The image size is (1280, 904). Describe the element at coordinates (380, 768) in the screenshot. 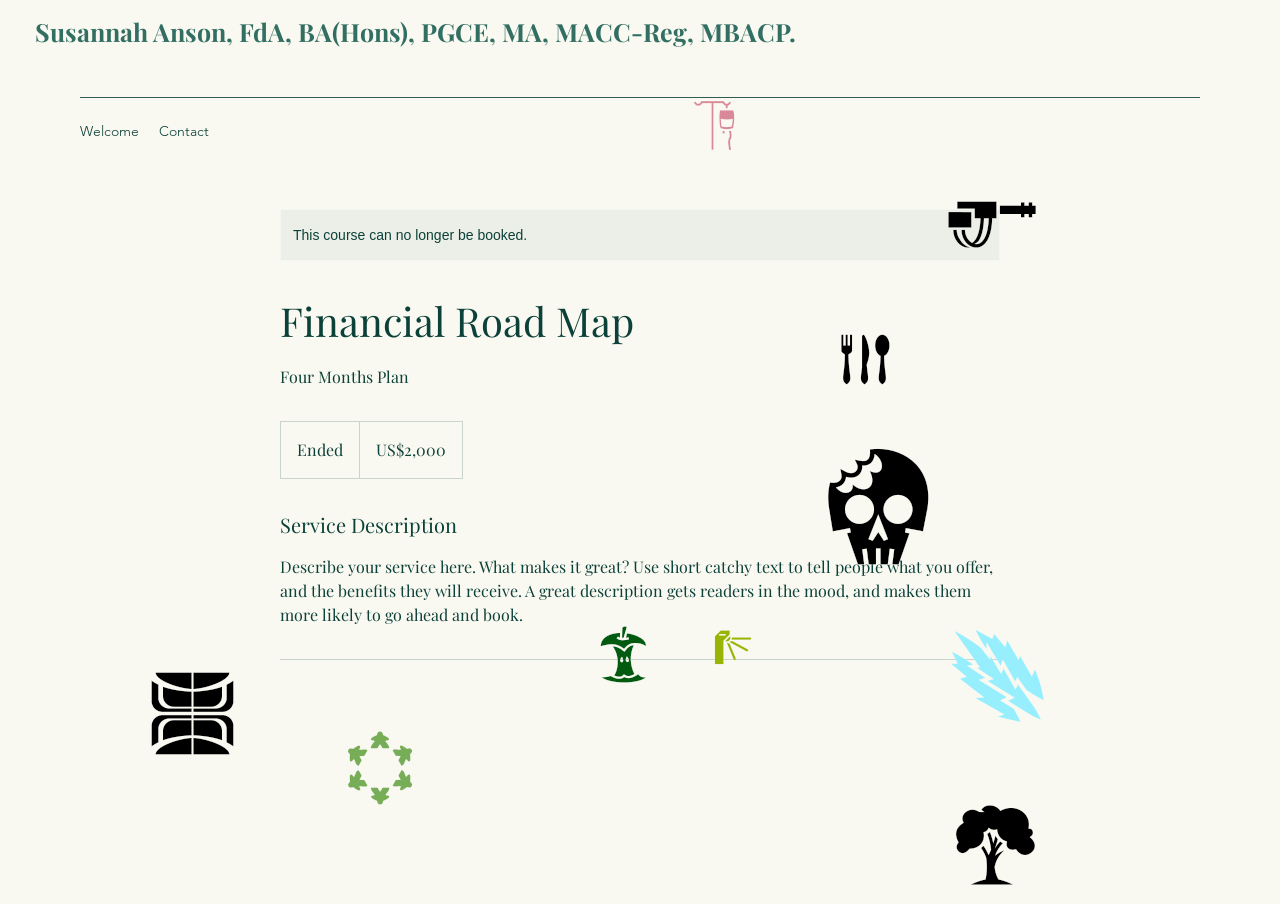

I see `view players in a game lobby` at that location.